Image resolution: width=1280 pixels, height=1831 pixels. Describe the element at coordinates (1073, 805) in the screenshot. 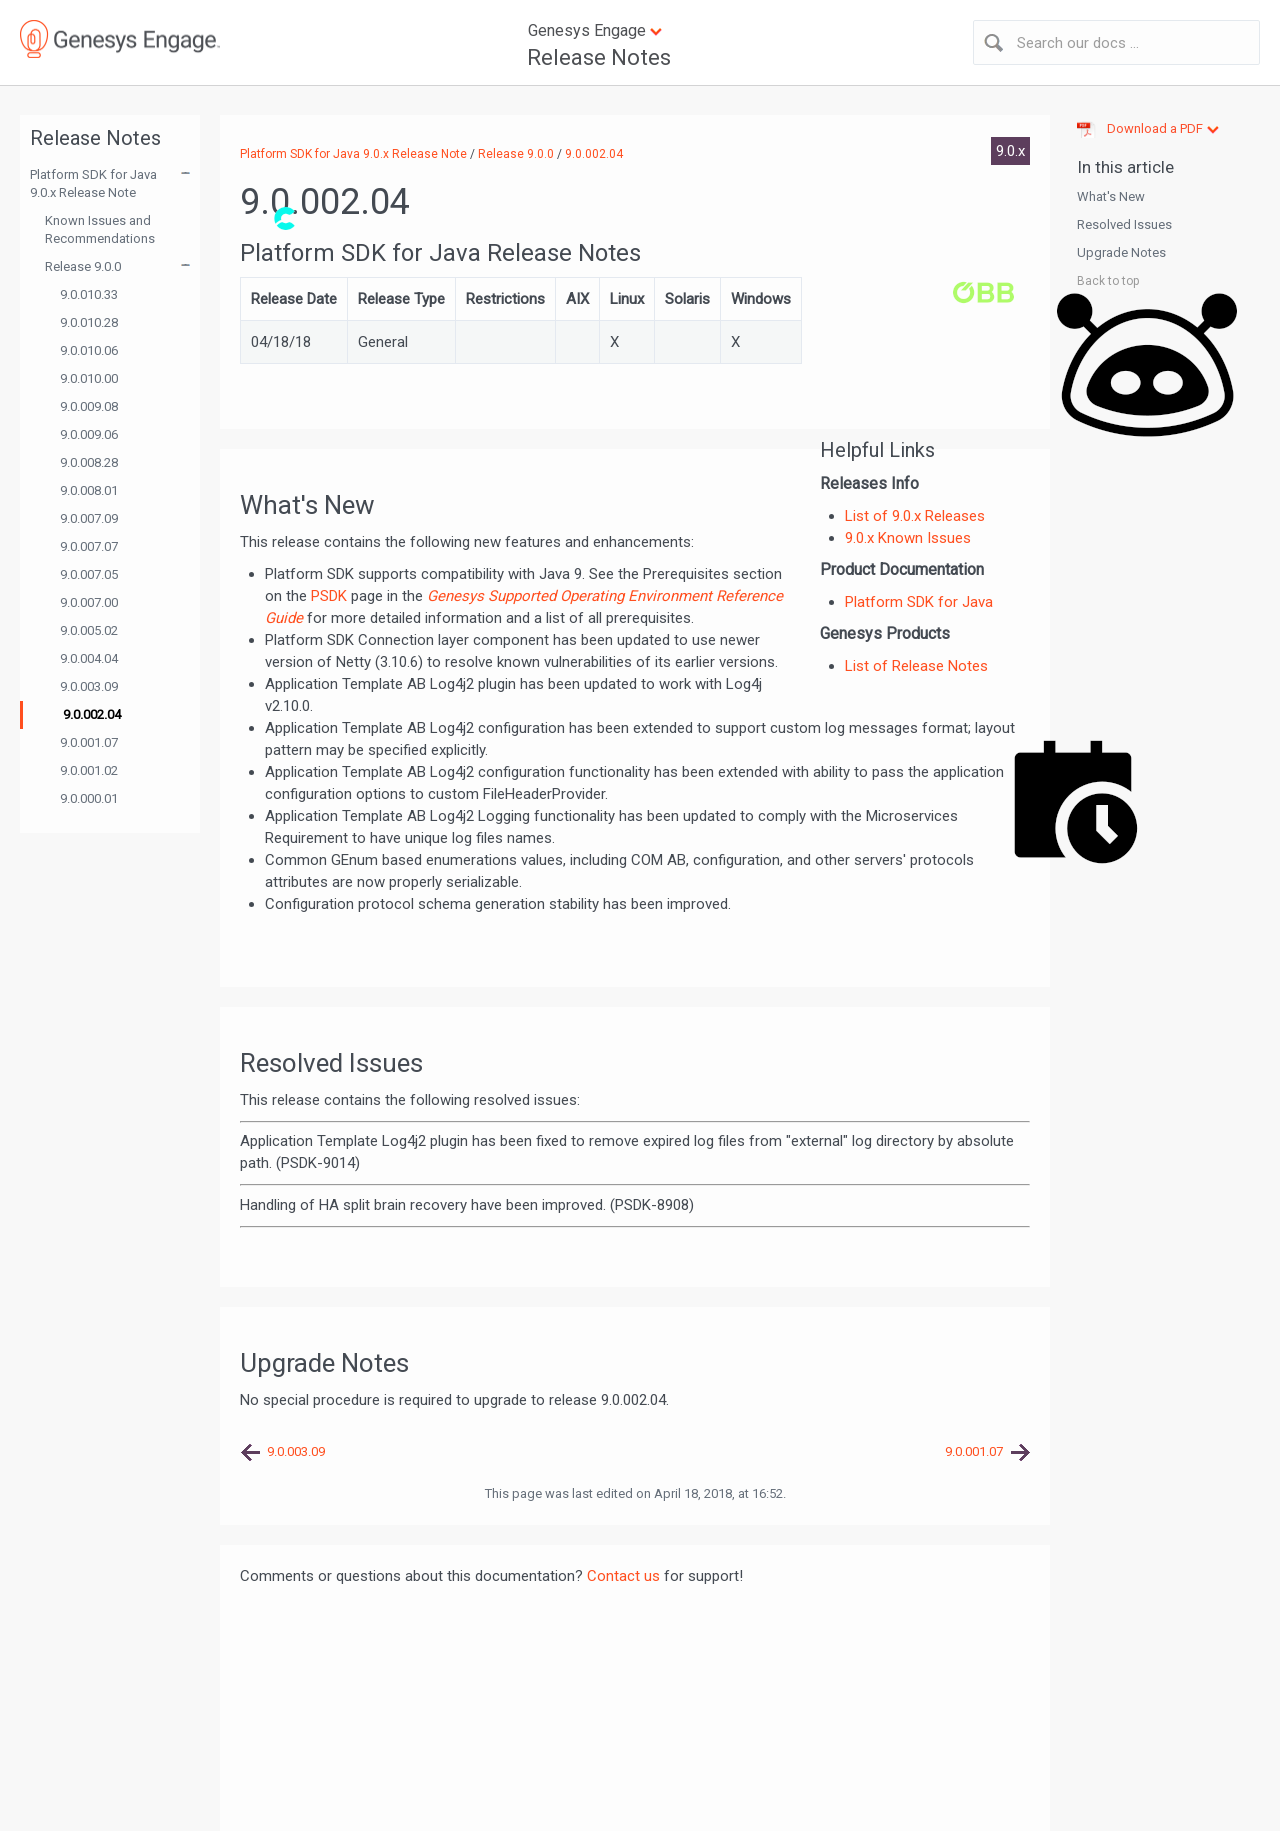

I see `view scheduled events or appointments` at that location.